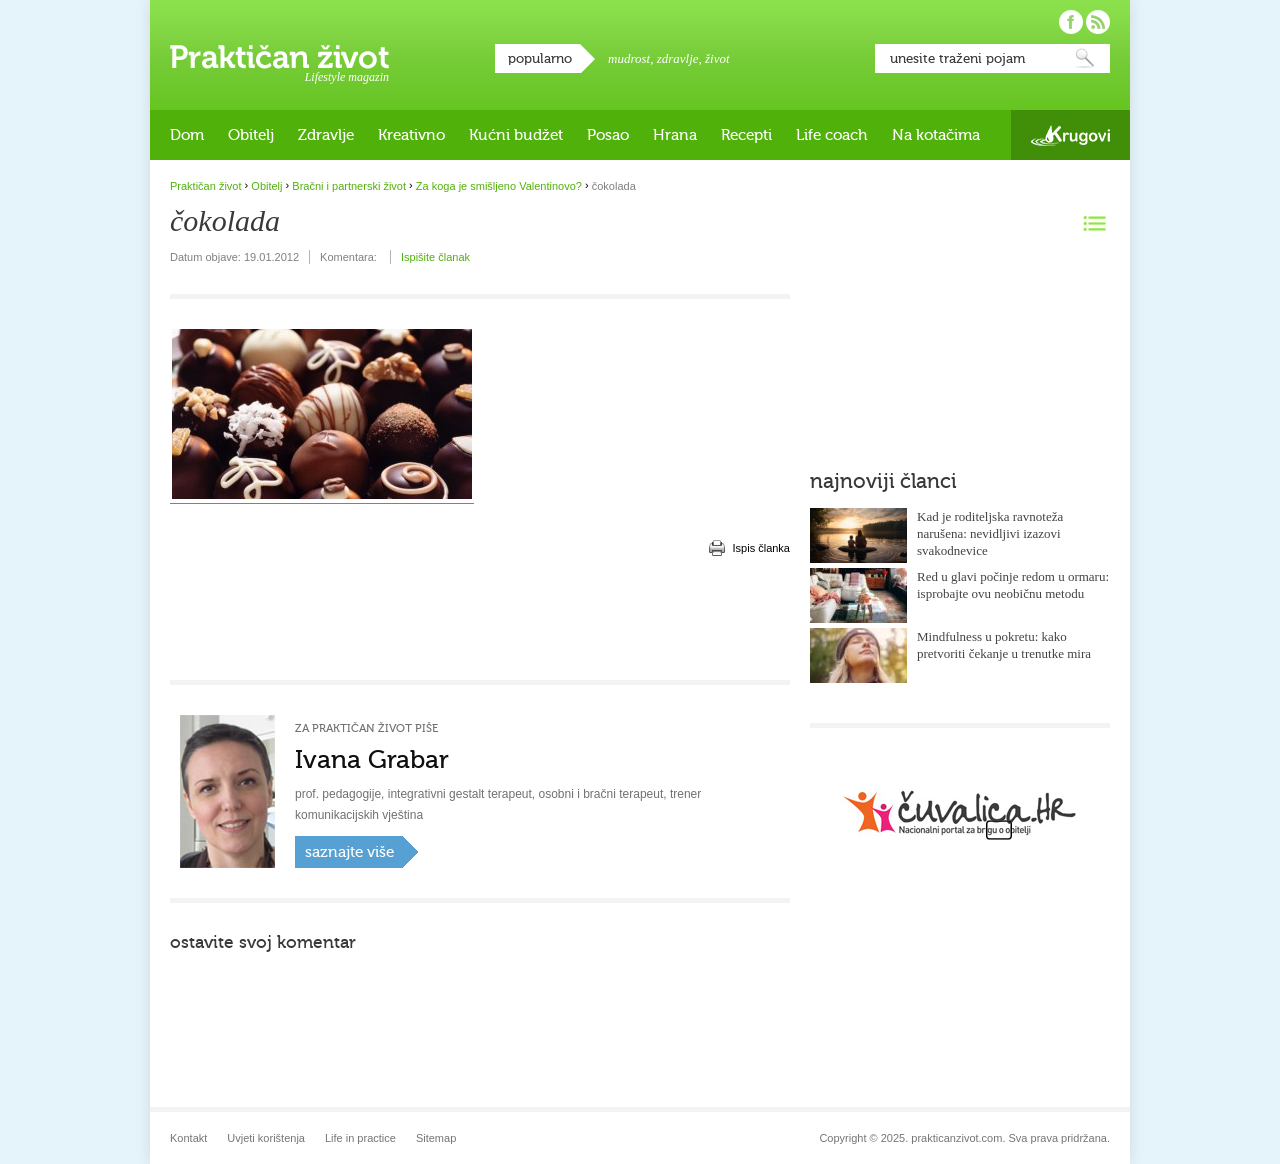  I want to click on switch to landscape tablet view, so click(999, 830).